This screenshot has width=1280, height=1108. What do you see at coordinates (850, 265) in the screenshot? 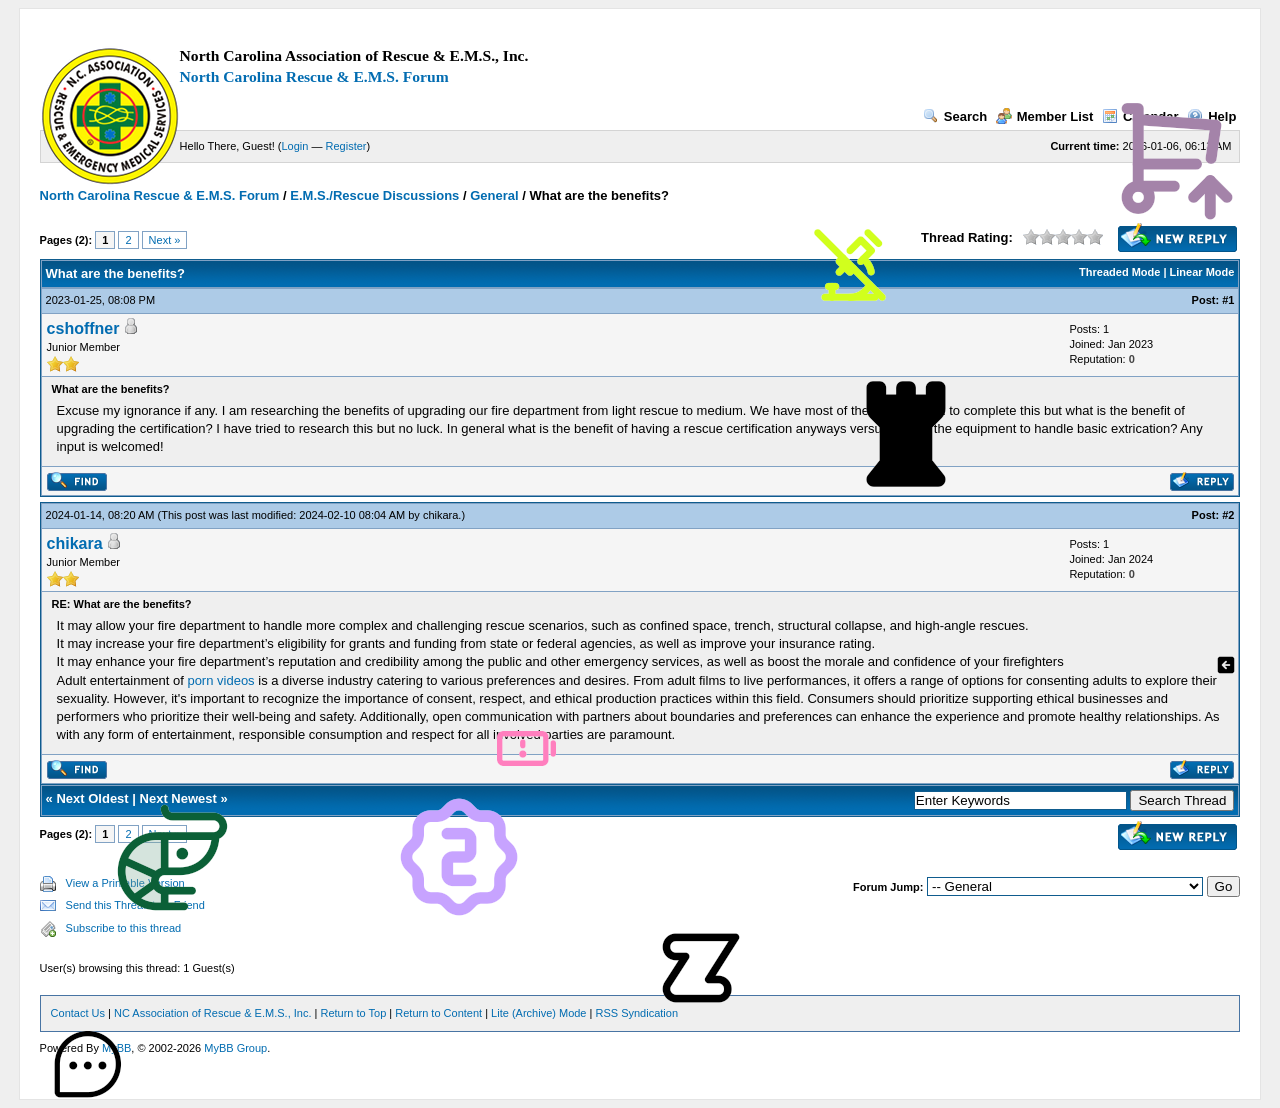
I see `microscope feature disabled` at bounding box center [850, 265].